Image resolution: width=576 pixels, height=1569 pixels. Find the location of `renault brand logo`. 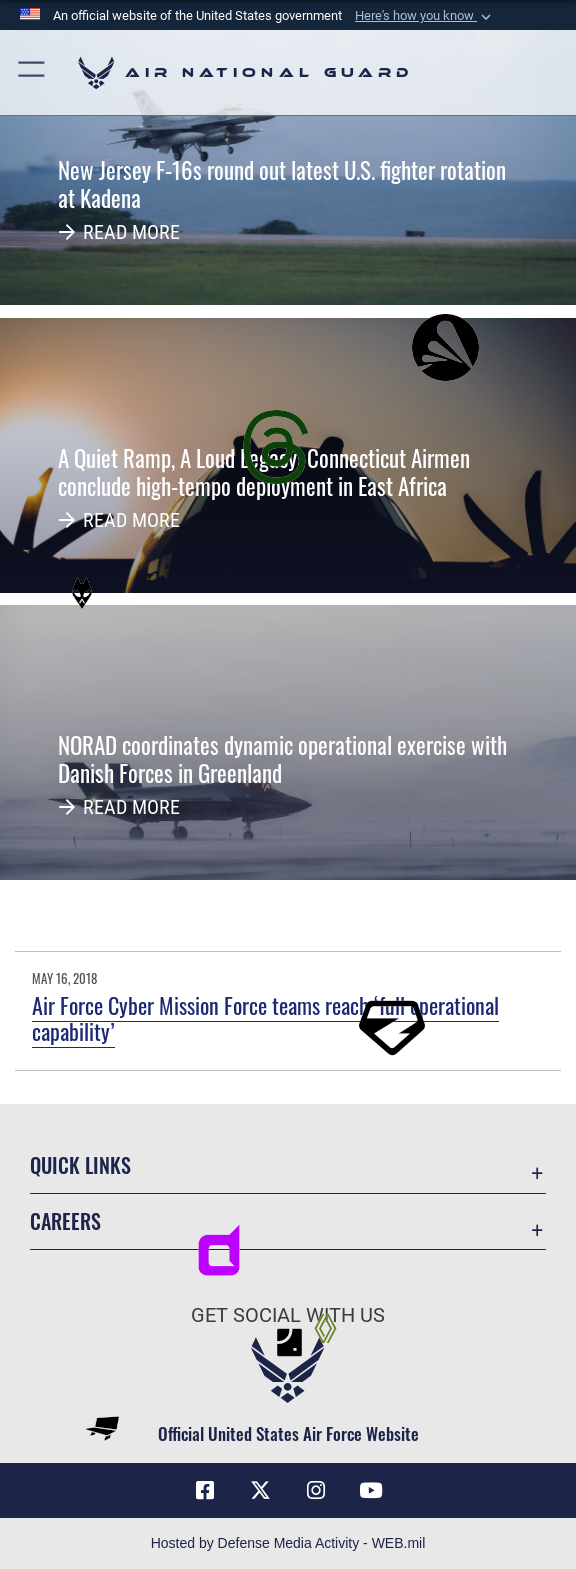

renault brand logo is located at coordinates (325, 1328).